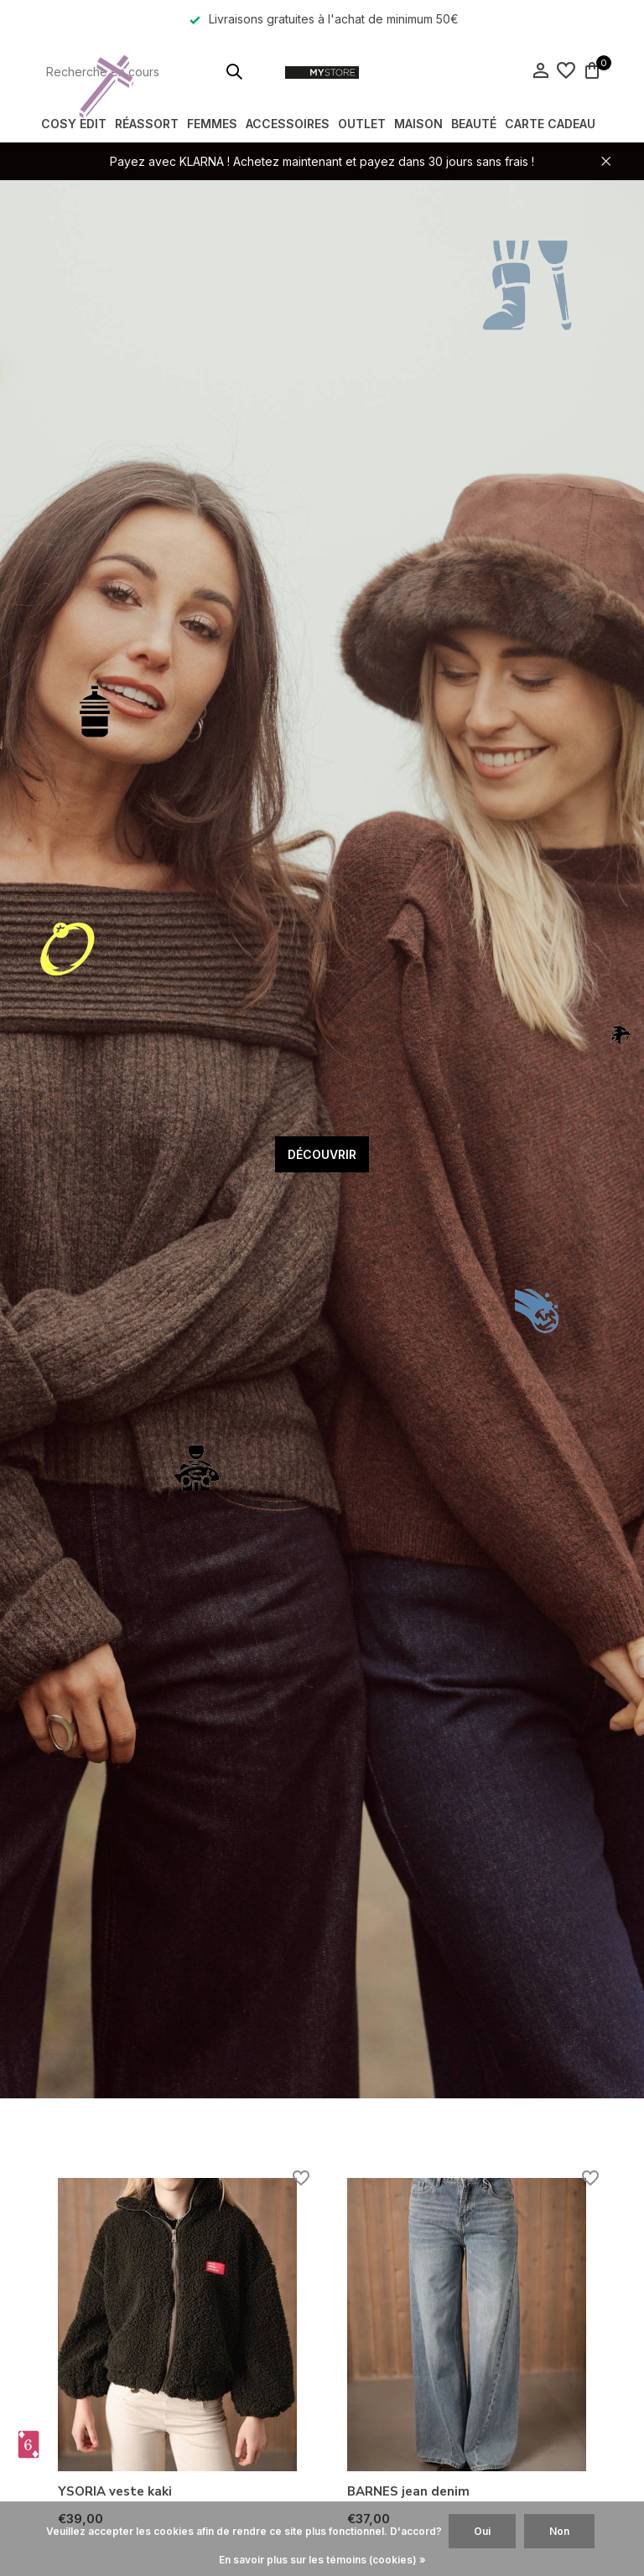 The width and height of the screenshot is (644, 2576). Describe the element at coordinates (29, 2444) in the screenshot. I see `six of diamonds playing card` at that location.